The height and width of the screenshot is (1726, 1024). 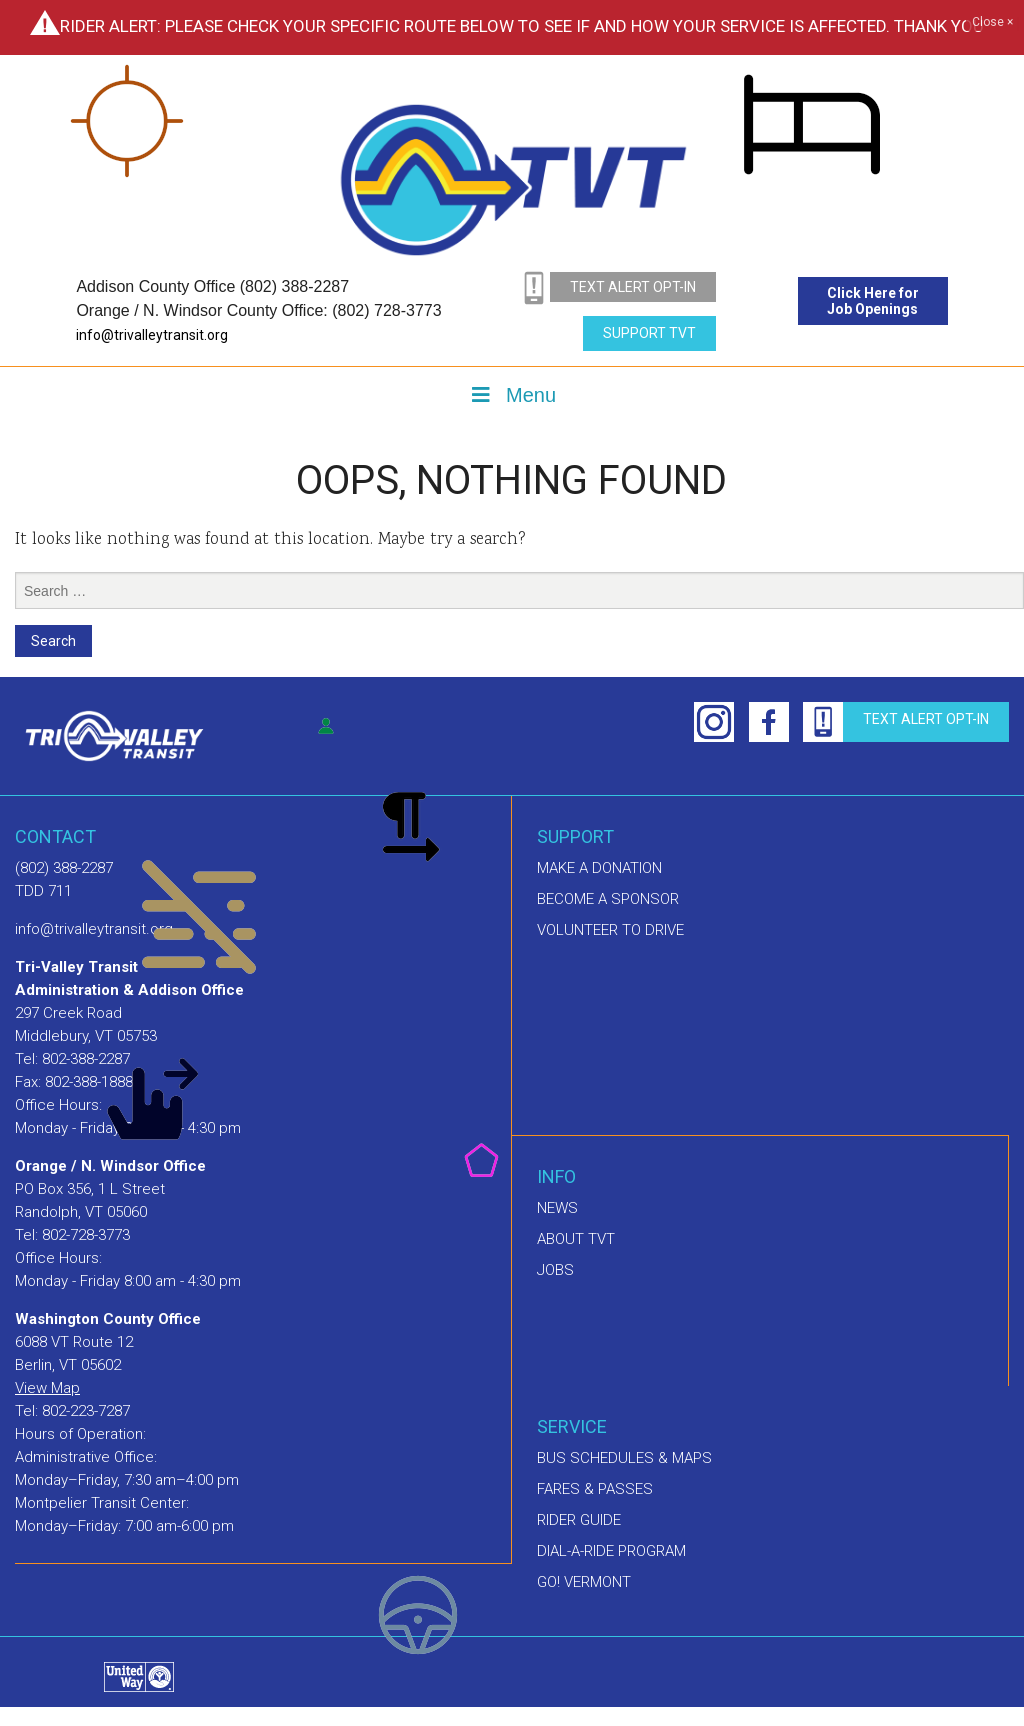 What do you see at coordinates (807, 124) in the screenshot?
I see `view accommodation or hotel options` at bounding box center [807, 124].